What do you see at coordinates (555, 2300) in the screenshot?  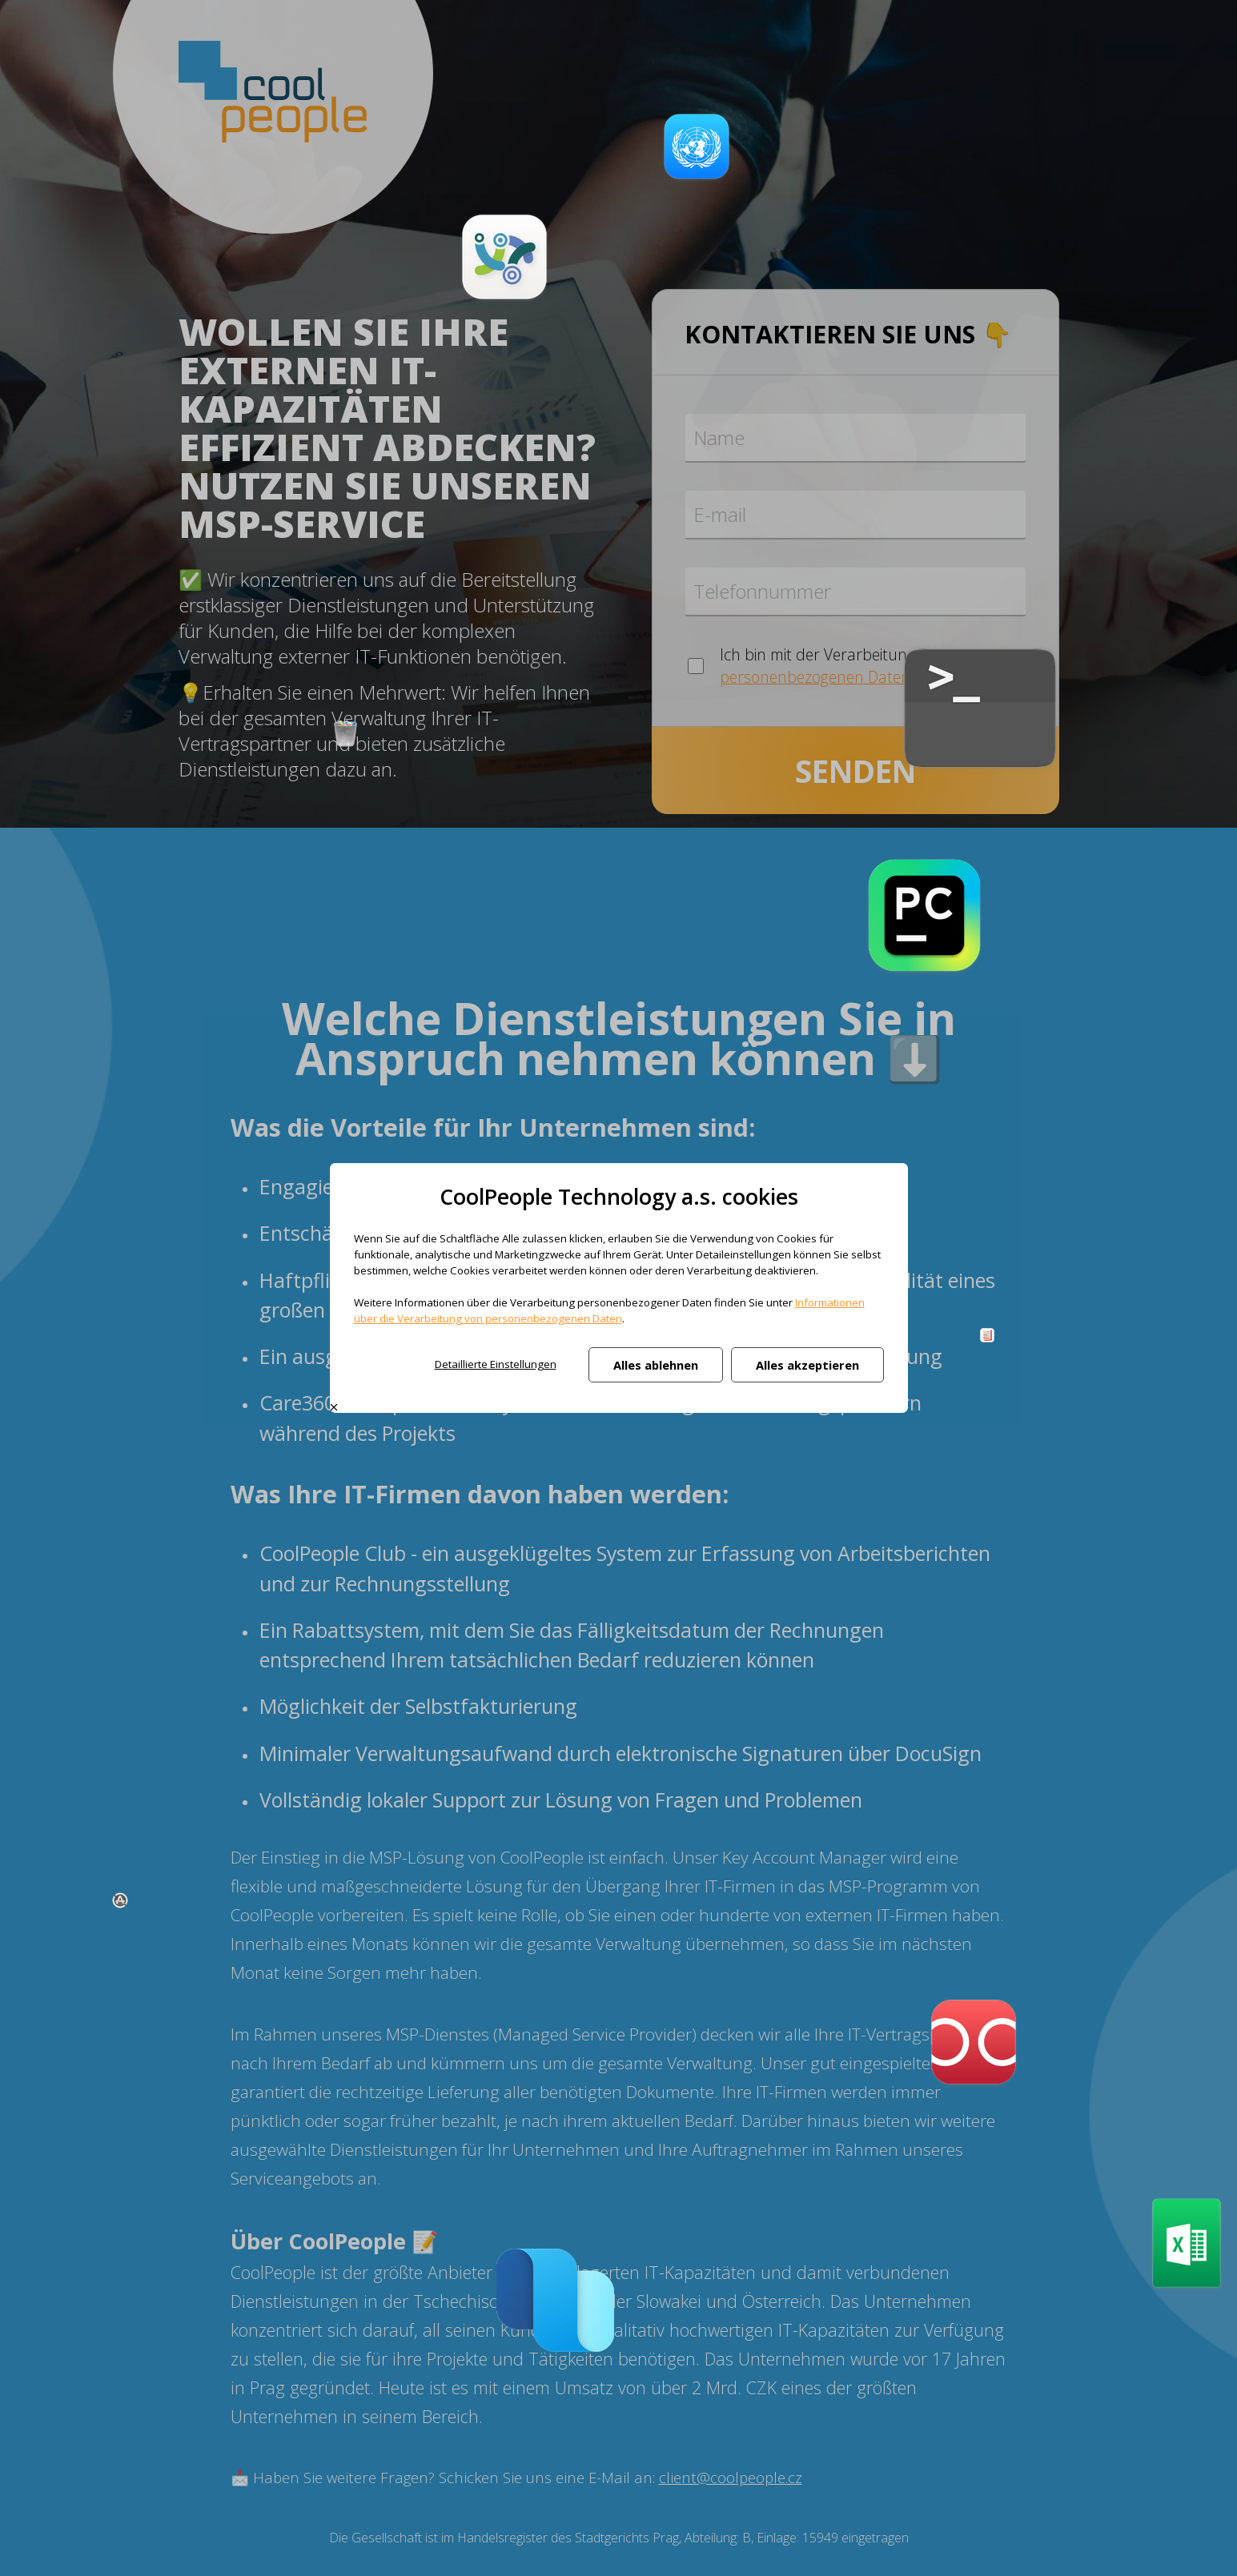 I see `open the supply chain management app` at bounding box center [555, 2300].